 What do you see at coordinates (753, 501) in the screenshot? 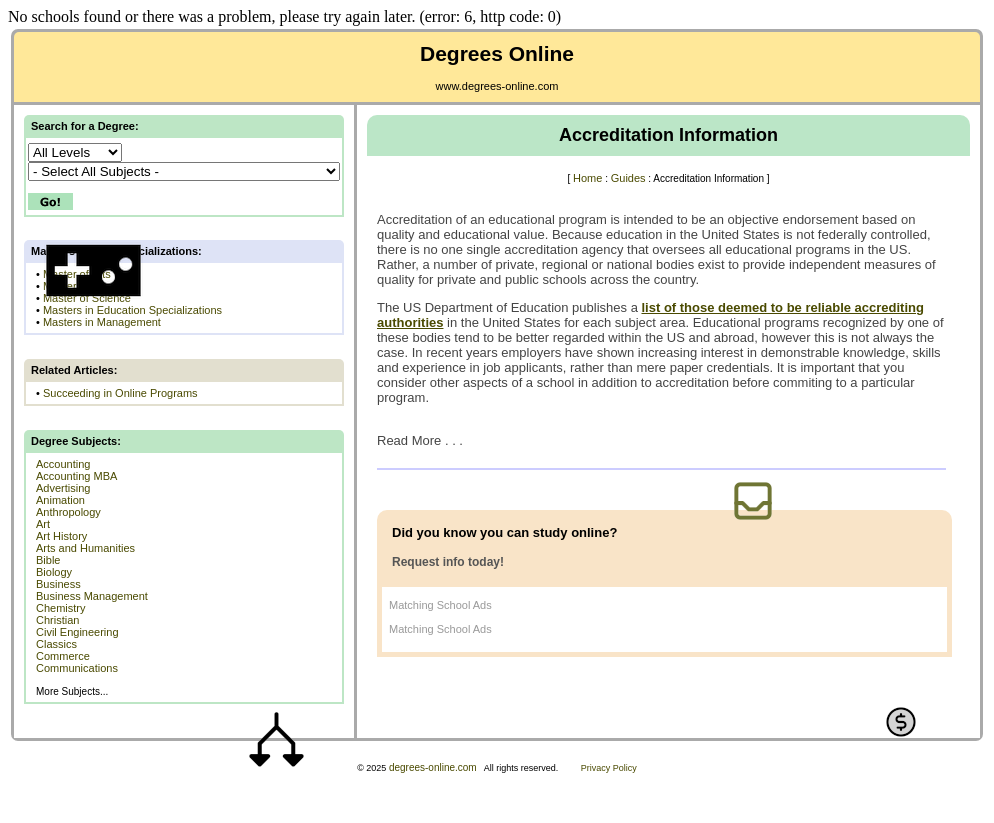
I see `view your inbox messages` at bounding box center [753, 501].